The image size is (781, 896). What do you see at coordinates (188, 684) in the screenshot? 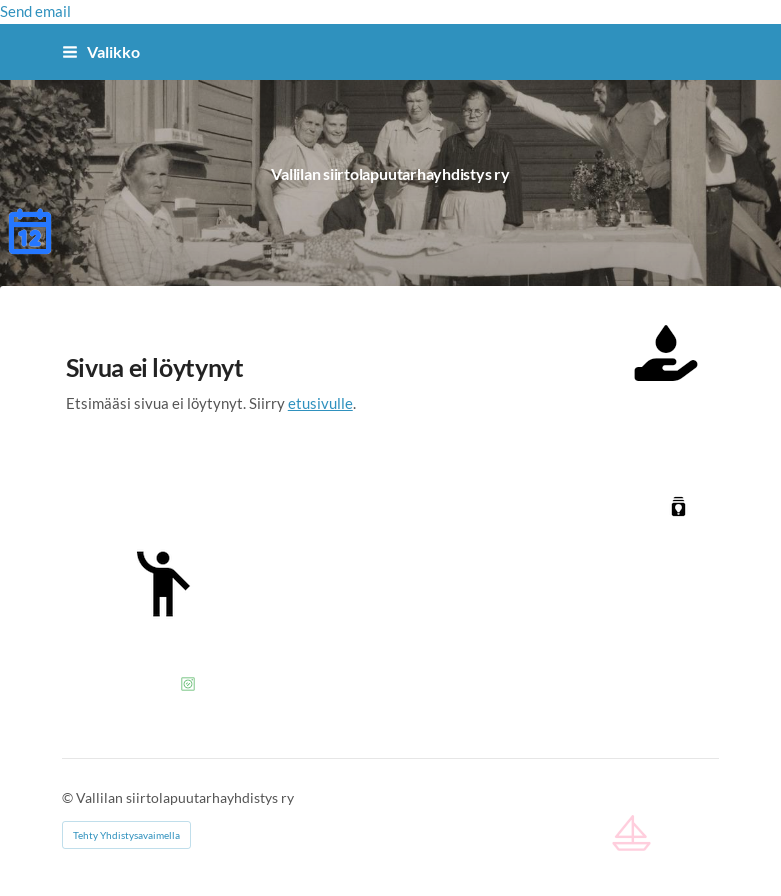
I see `access laundry or appliance controls` at bounding box center [188, 684].